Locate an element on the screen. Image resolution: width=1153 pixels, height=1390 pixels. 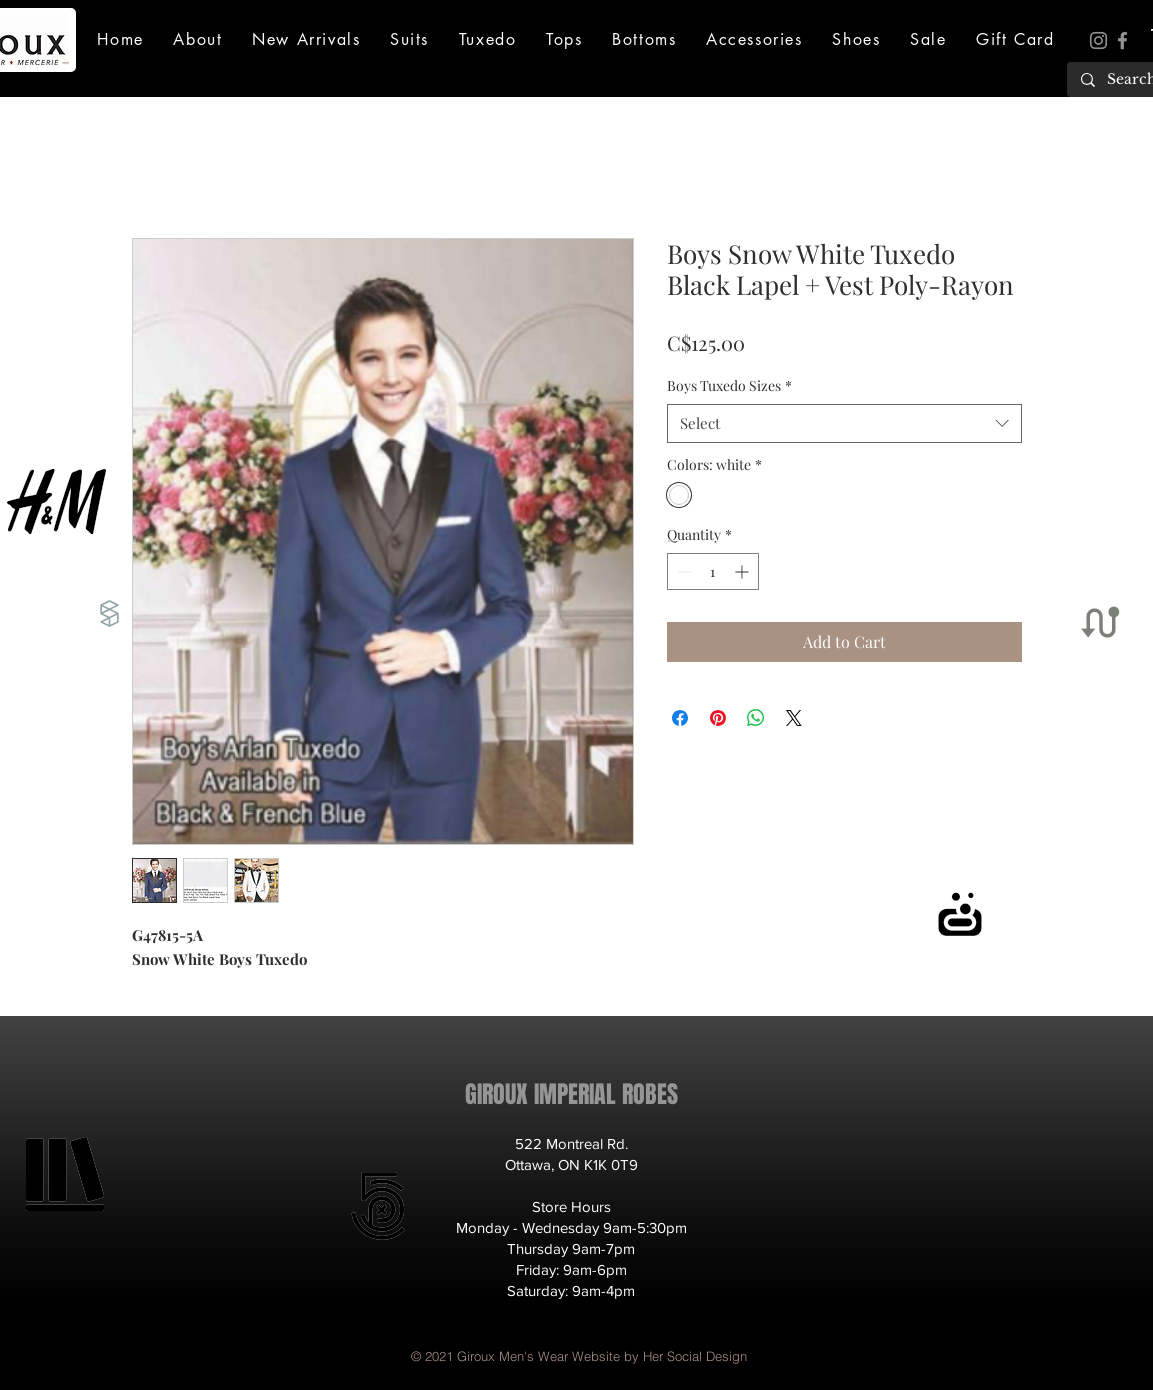
open the H&M shopping app is located at coordinates (56, 501).